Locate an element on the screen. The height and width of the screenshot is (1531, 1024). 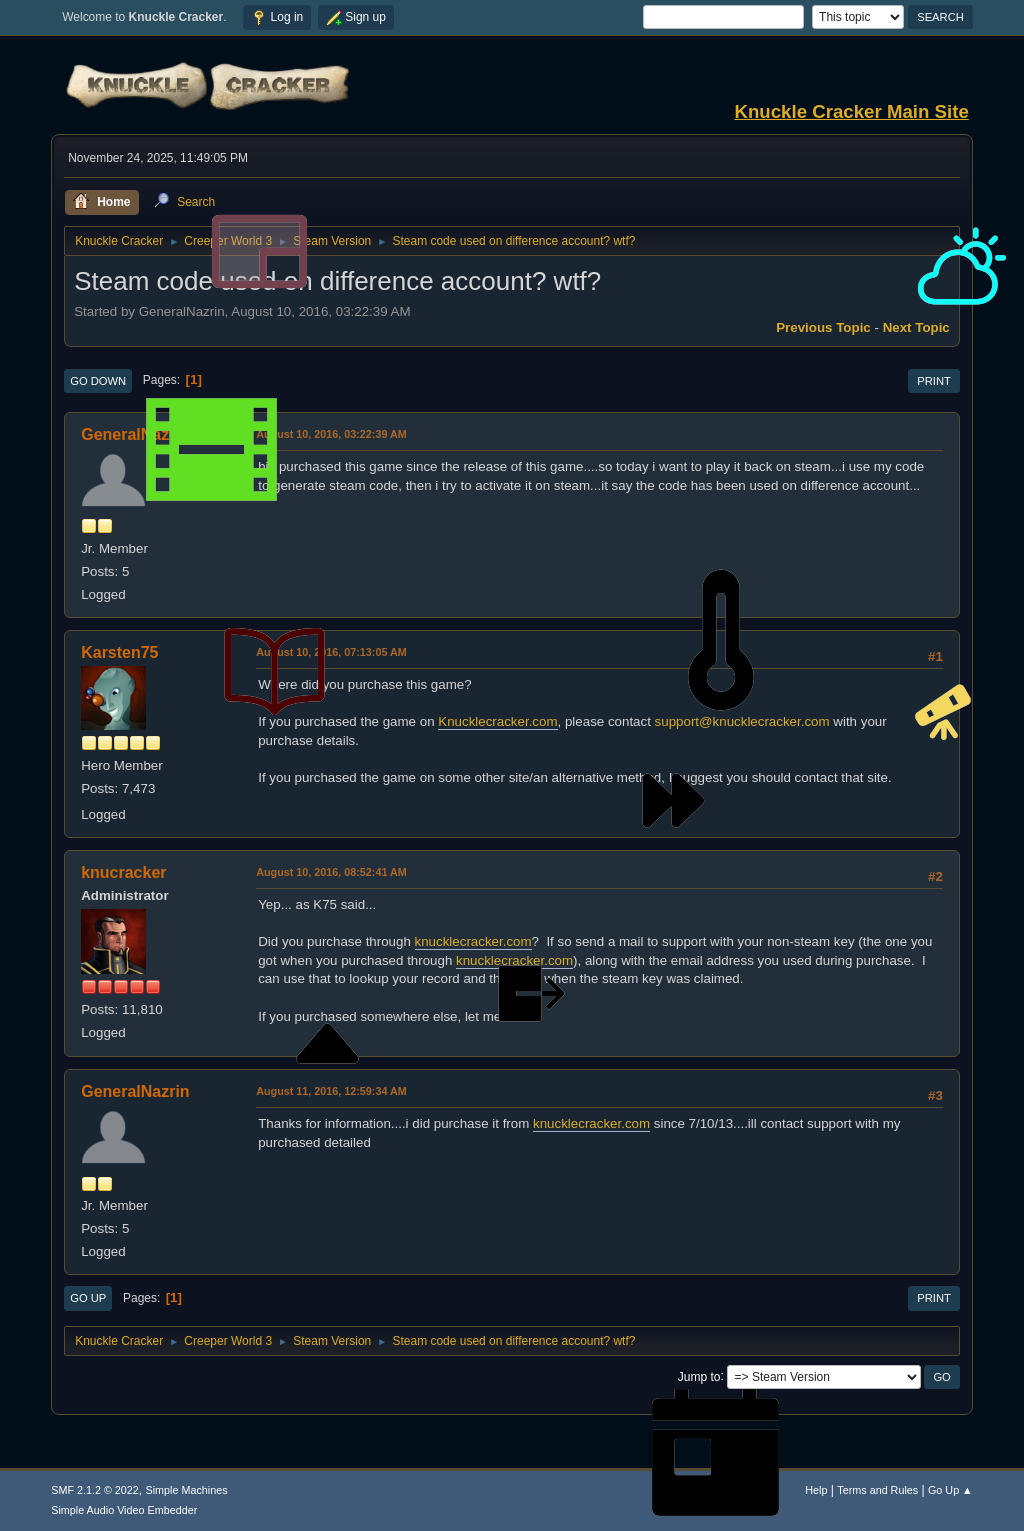
view today's date or events is located at coordinates (715, 1452).